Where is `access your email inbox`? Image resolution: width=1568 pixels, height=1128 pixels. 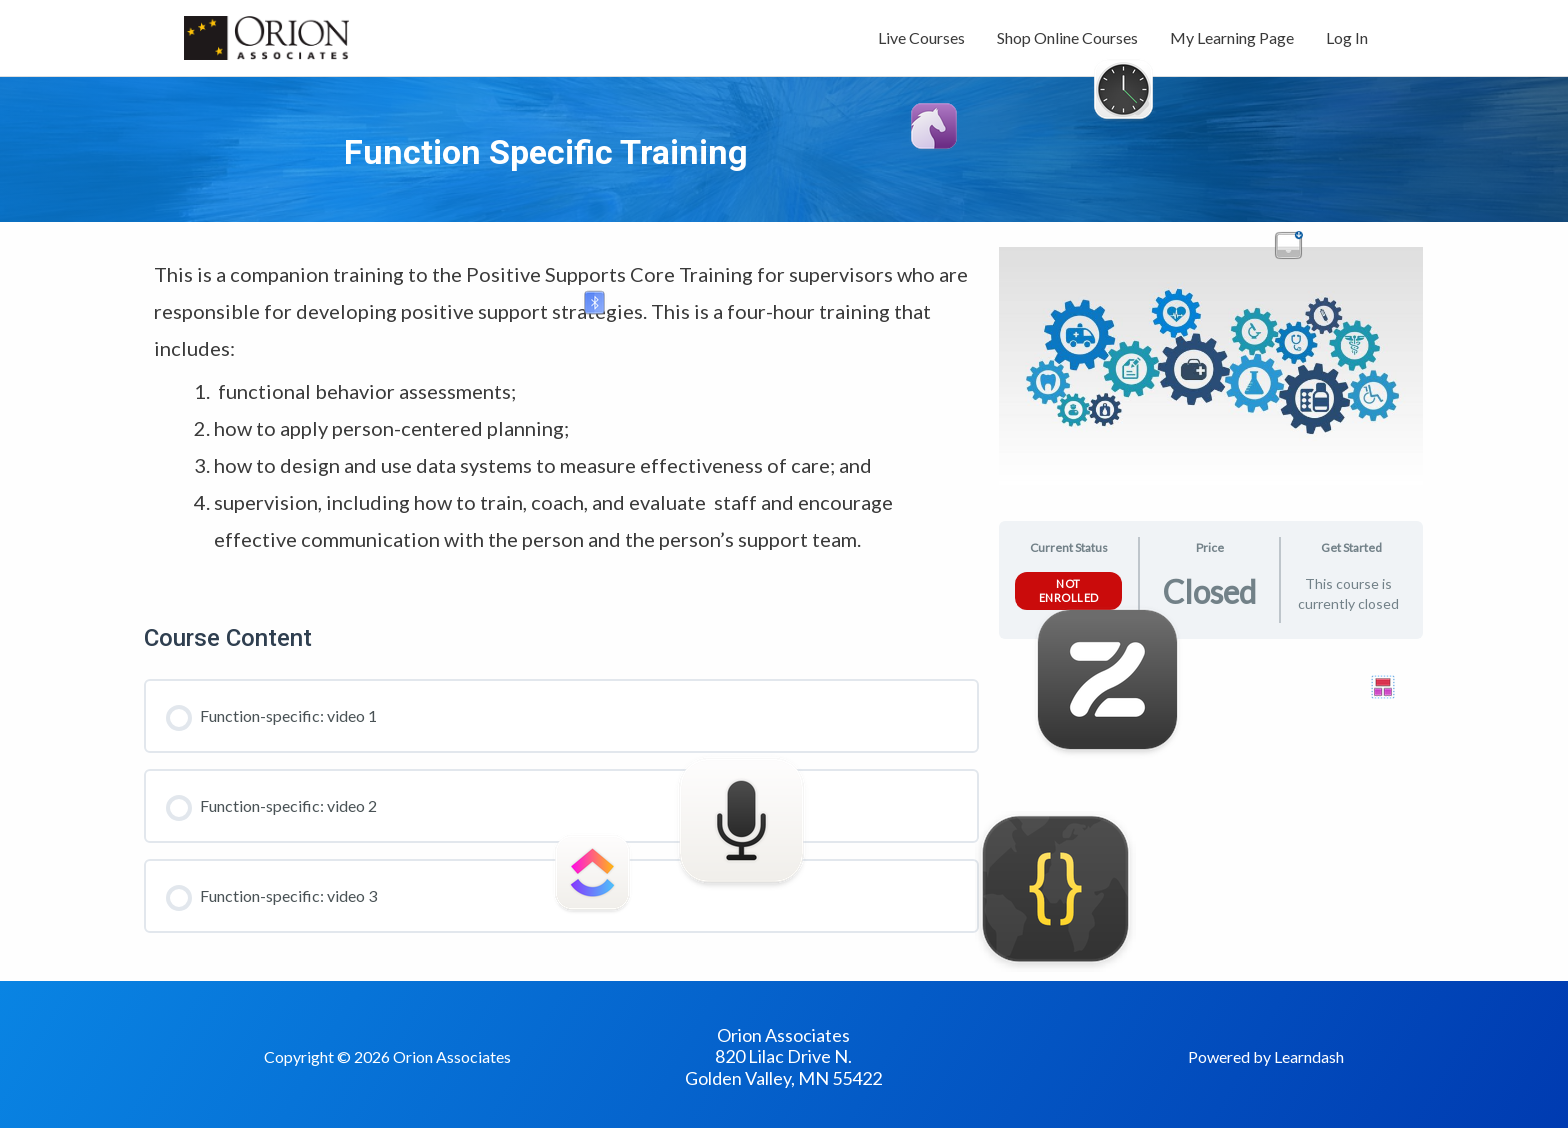 access your email inbox is located at coordinates (1288, 245).